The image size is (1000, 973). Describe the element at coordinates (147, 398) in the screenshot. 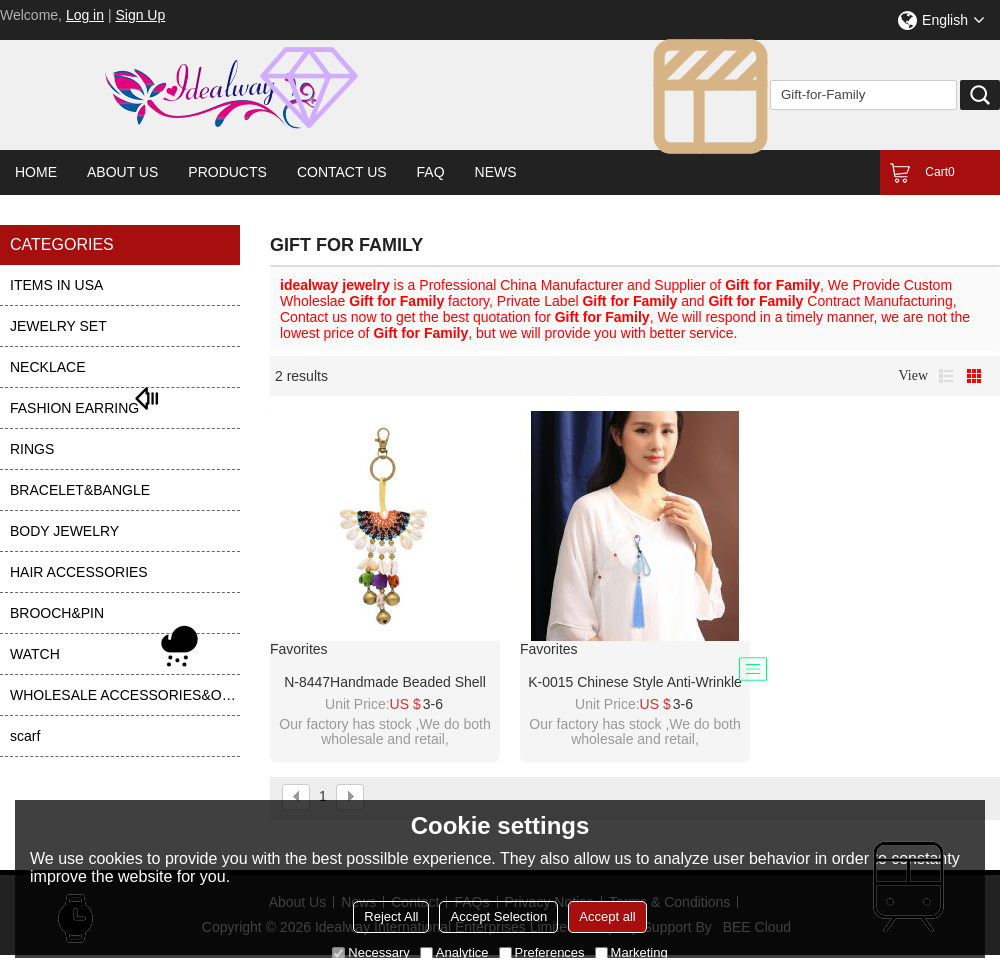

I see `go back multiple steps` at that location.